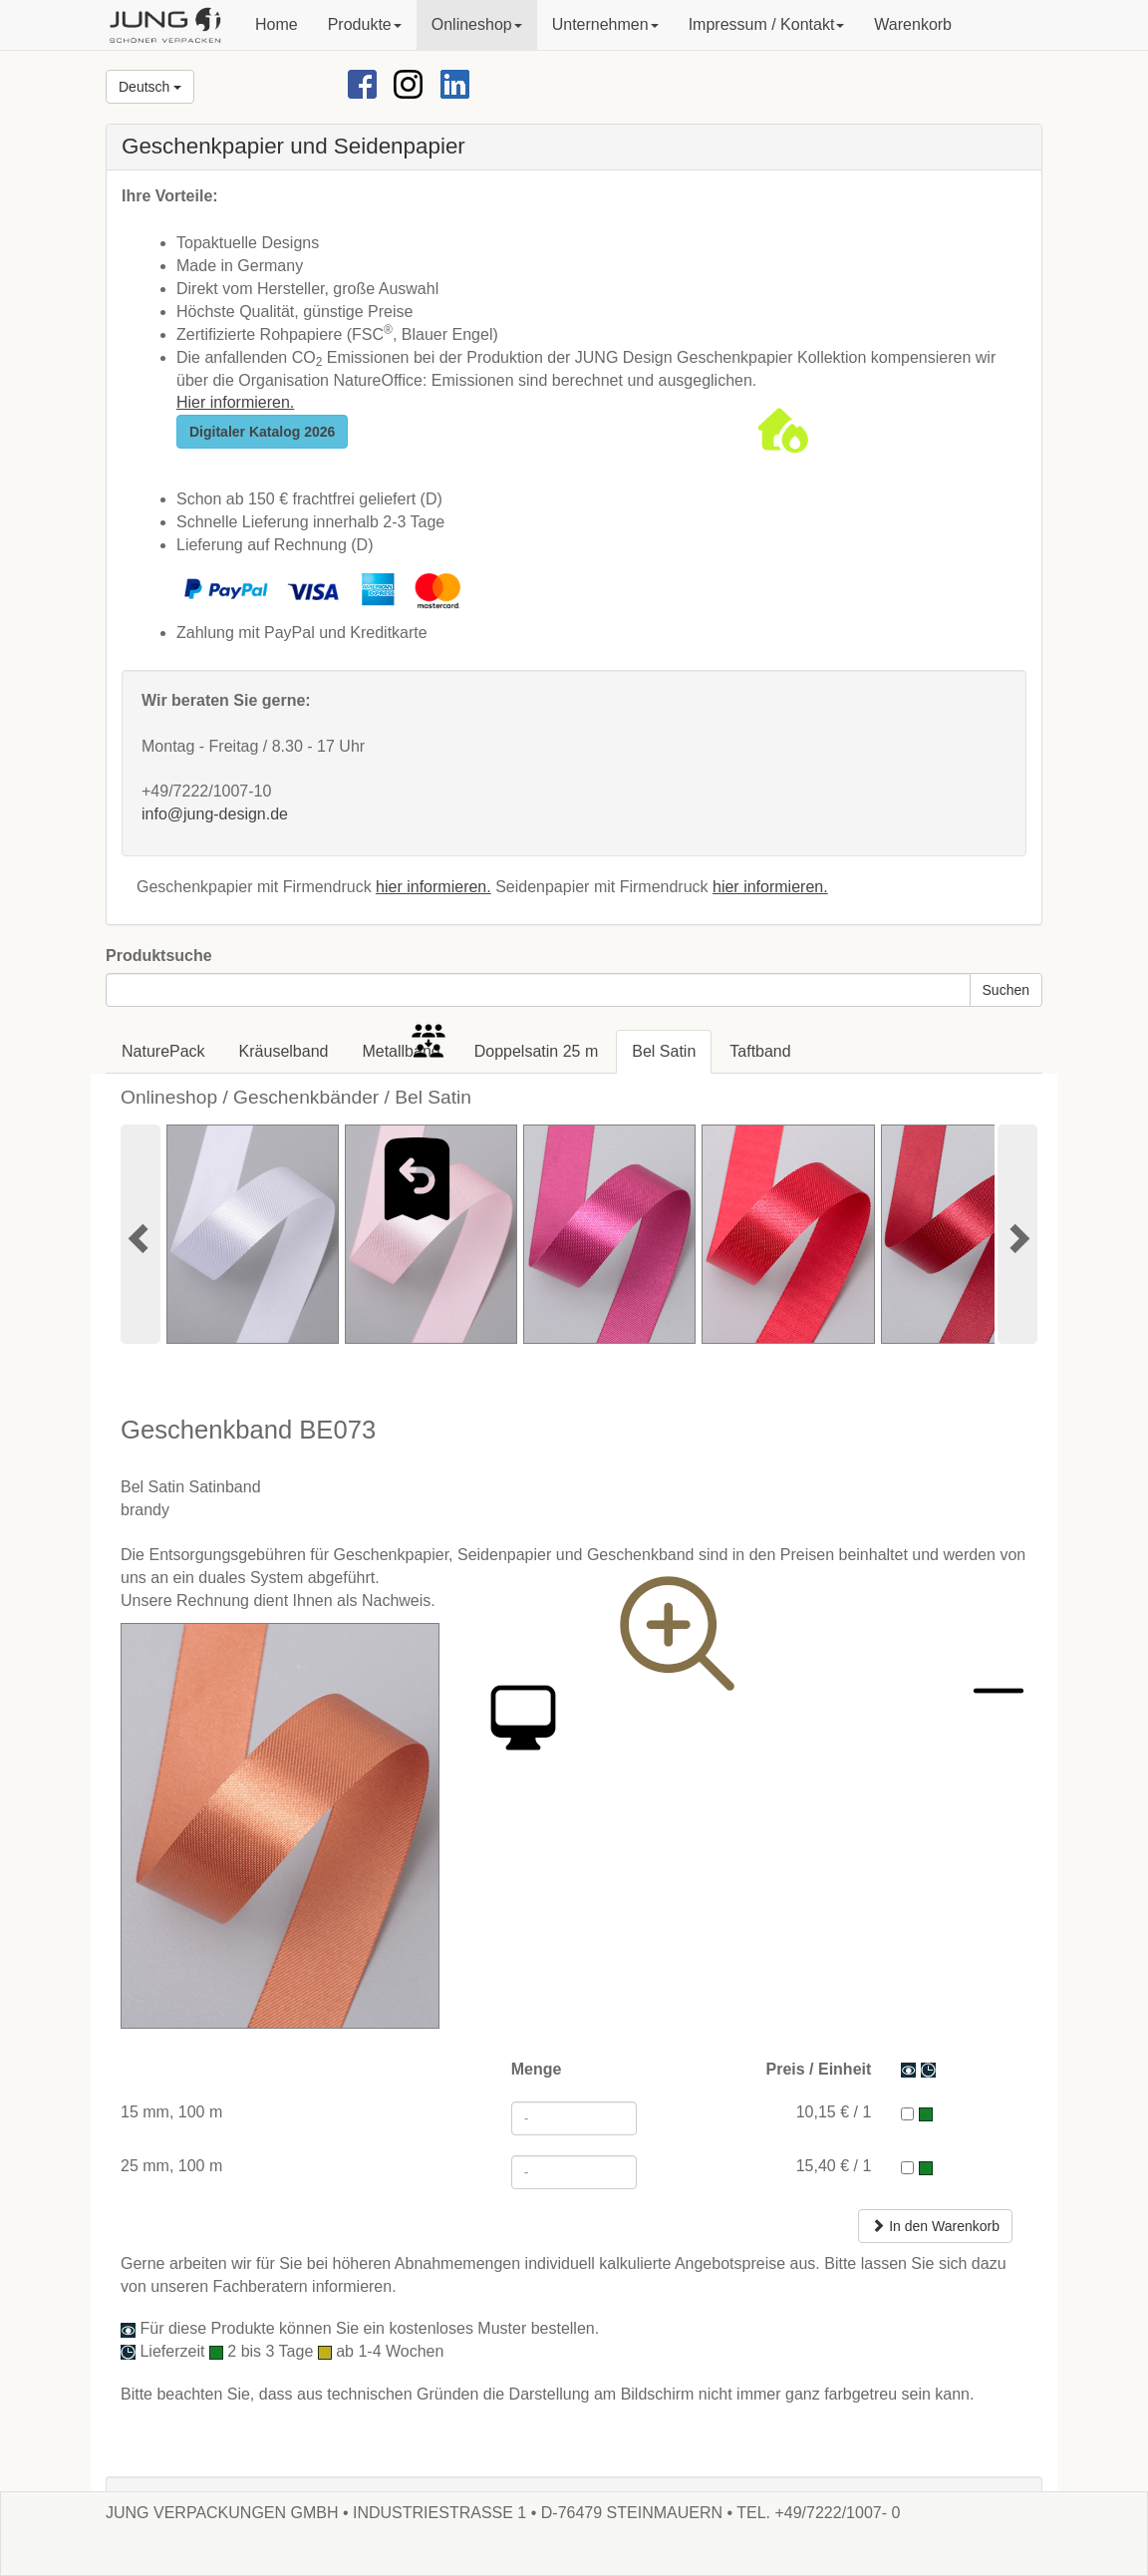 This screenshot has height=2576, width=1148. I want to click on decrease quantity or value, so click(999, 1691).